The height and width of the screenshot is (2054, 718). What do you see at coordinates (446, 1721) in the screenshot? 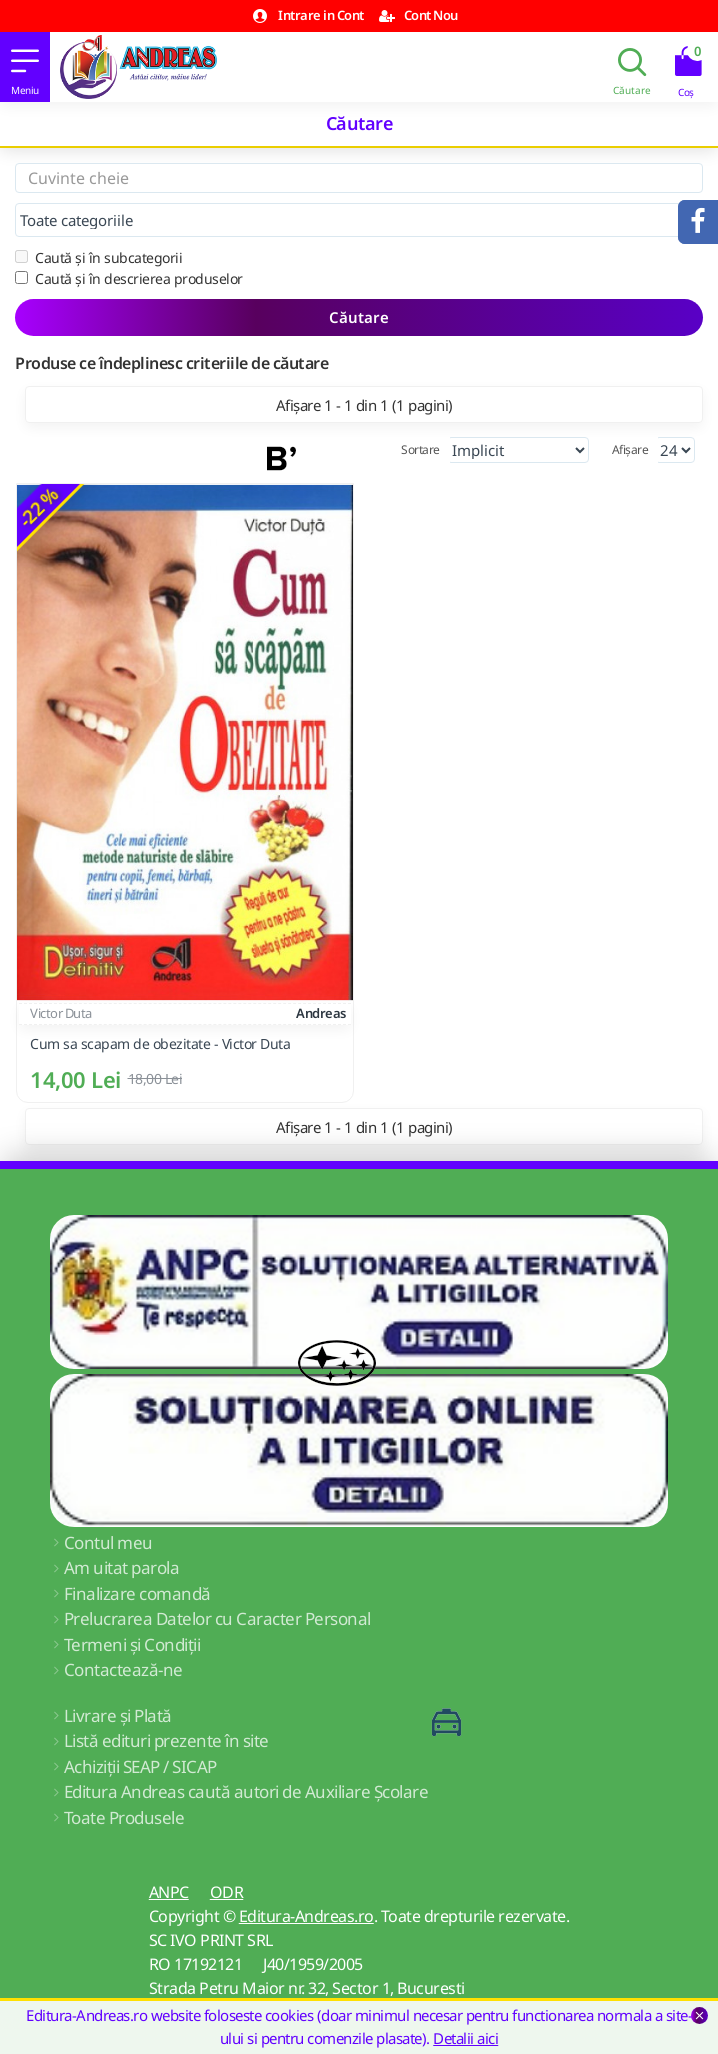
I see `request a taxi or cab ride` at bounding box center [446, 1721].